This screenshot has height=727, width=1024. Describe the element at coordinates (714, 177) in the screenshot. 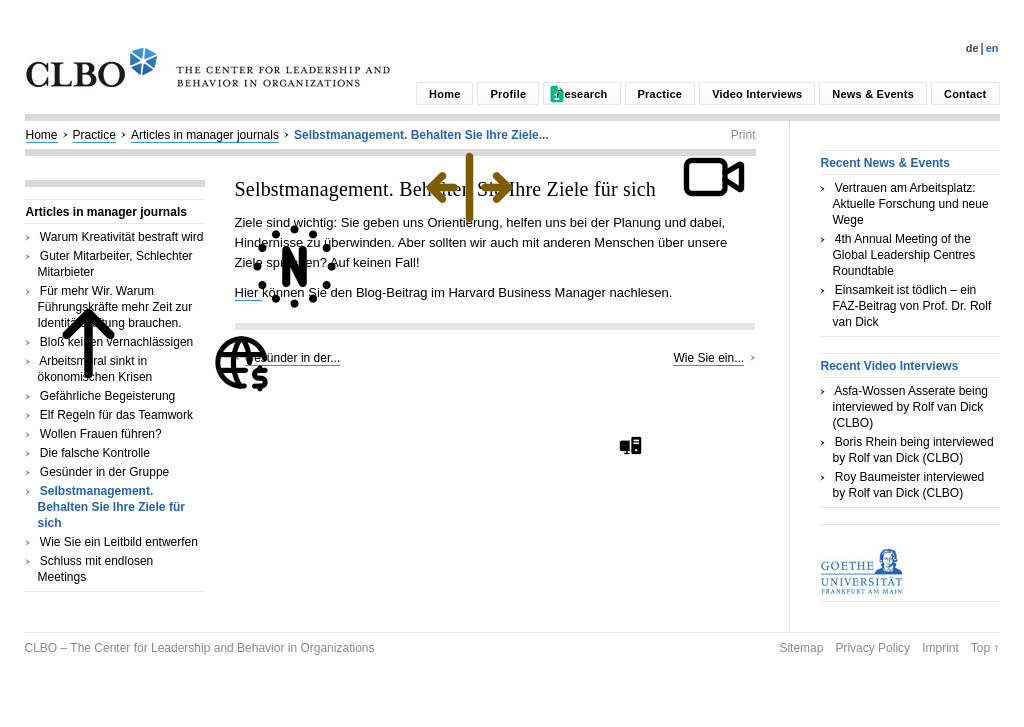

I see `start a video call` at that location.